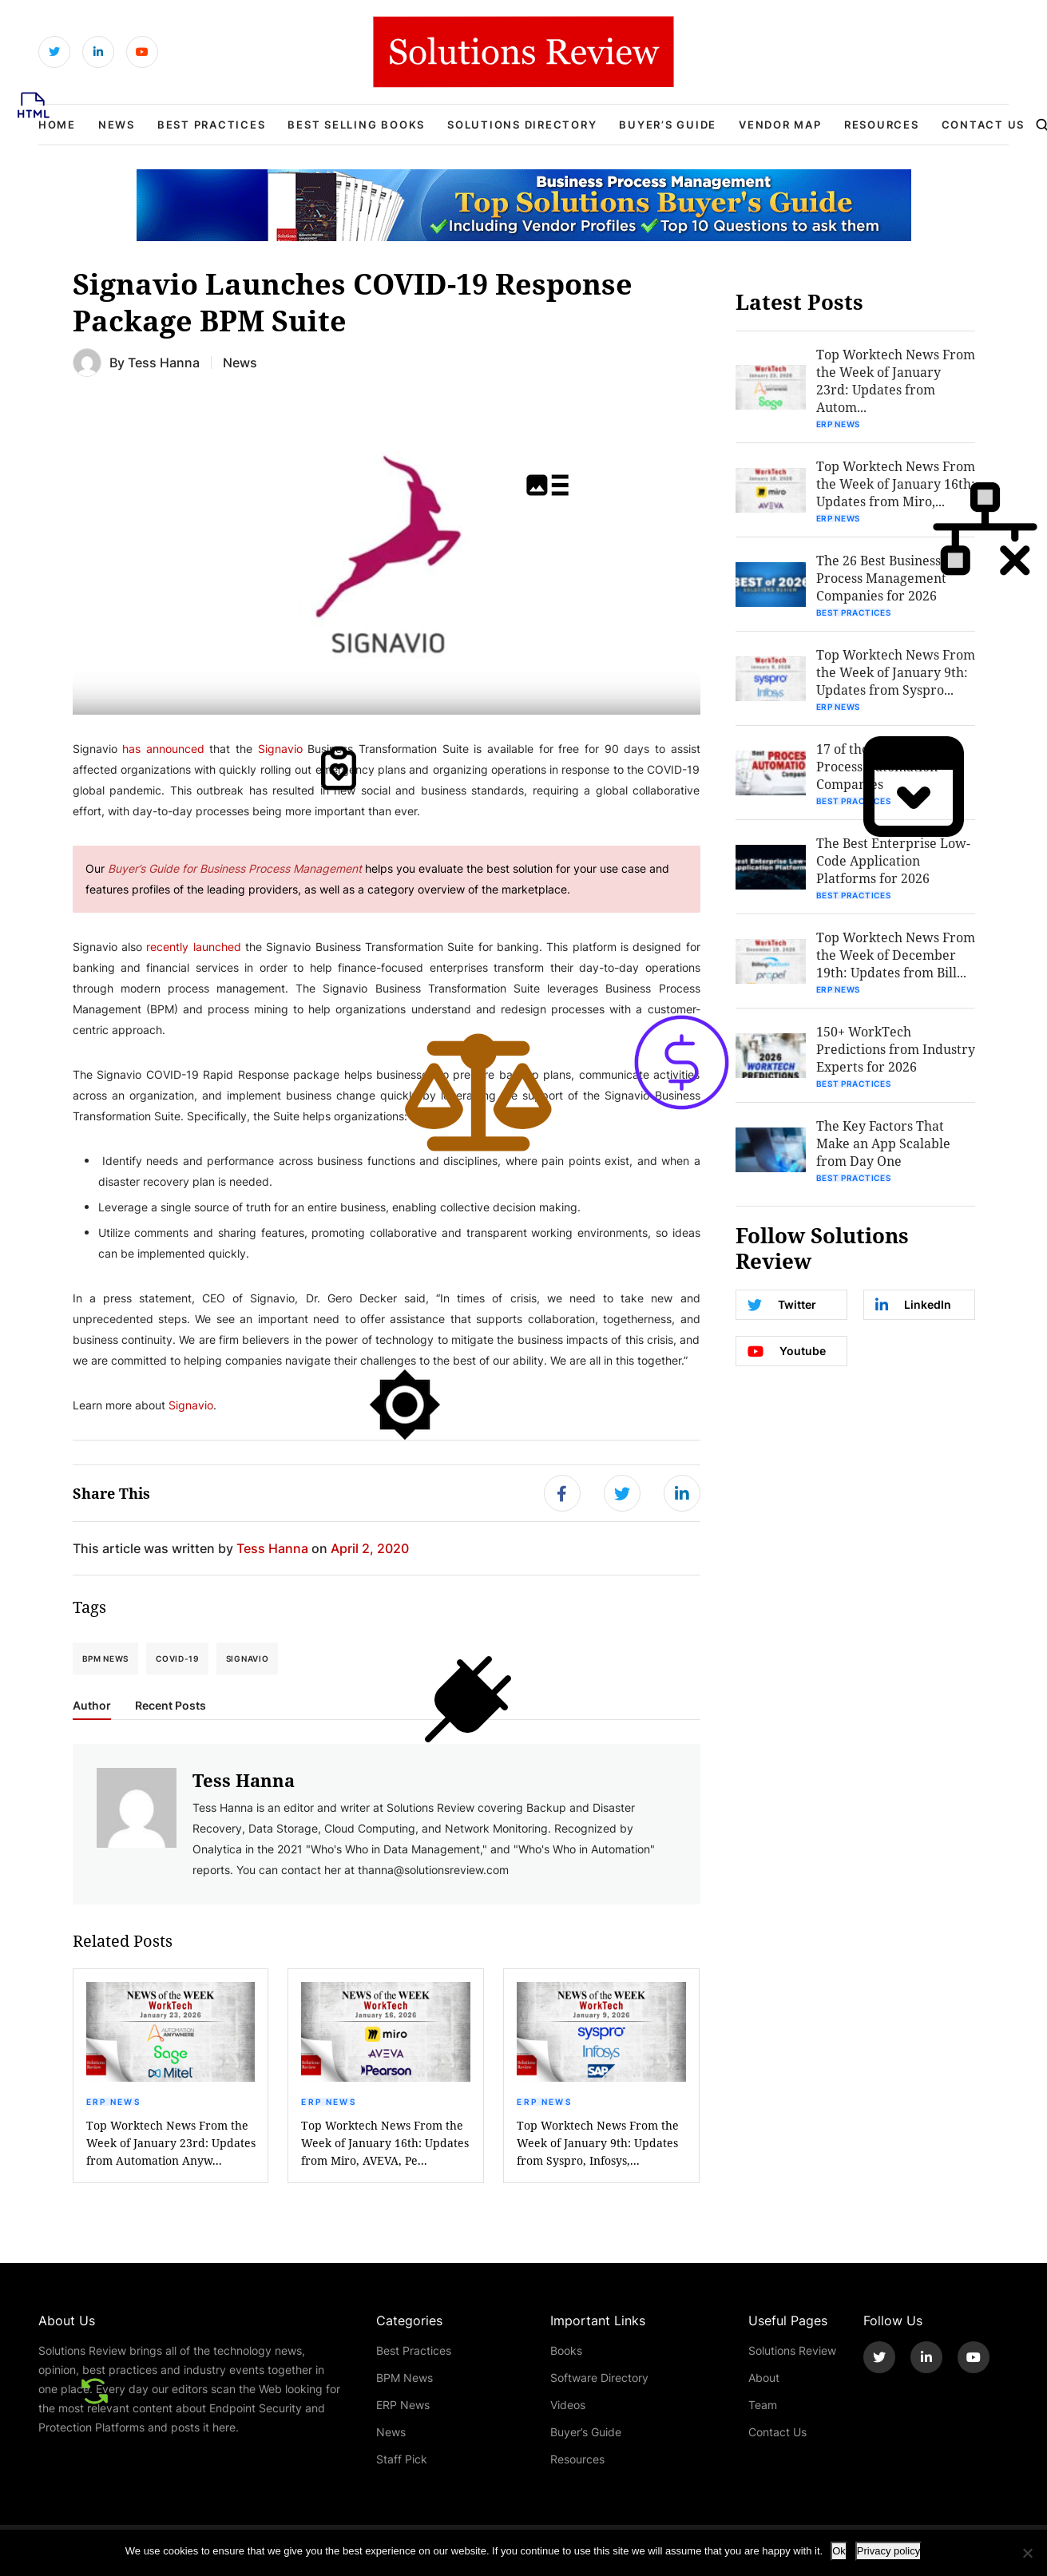 This screenshot has width=1047, height=2576. I want to click on view account balance or financial summary, so click(681, 1062).